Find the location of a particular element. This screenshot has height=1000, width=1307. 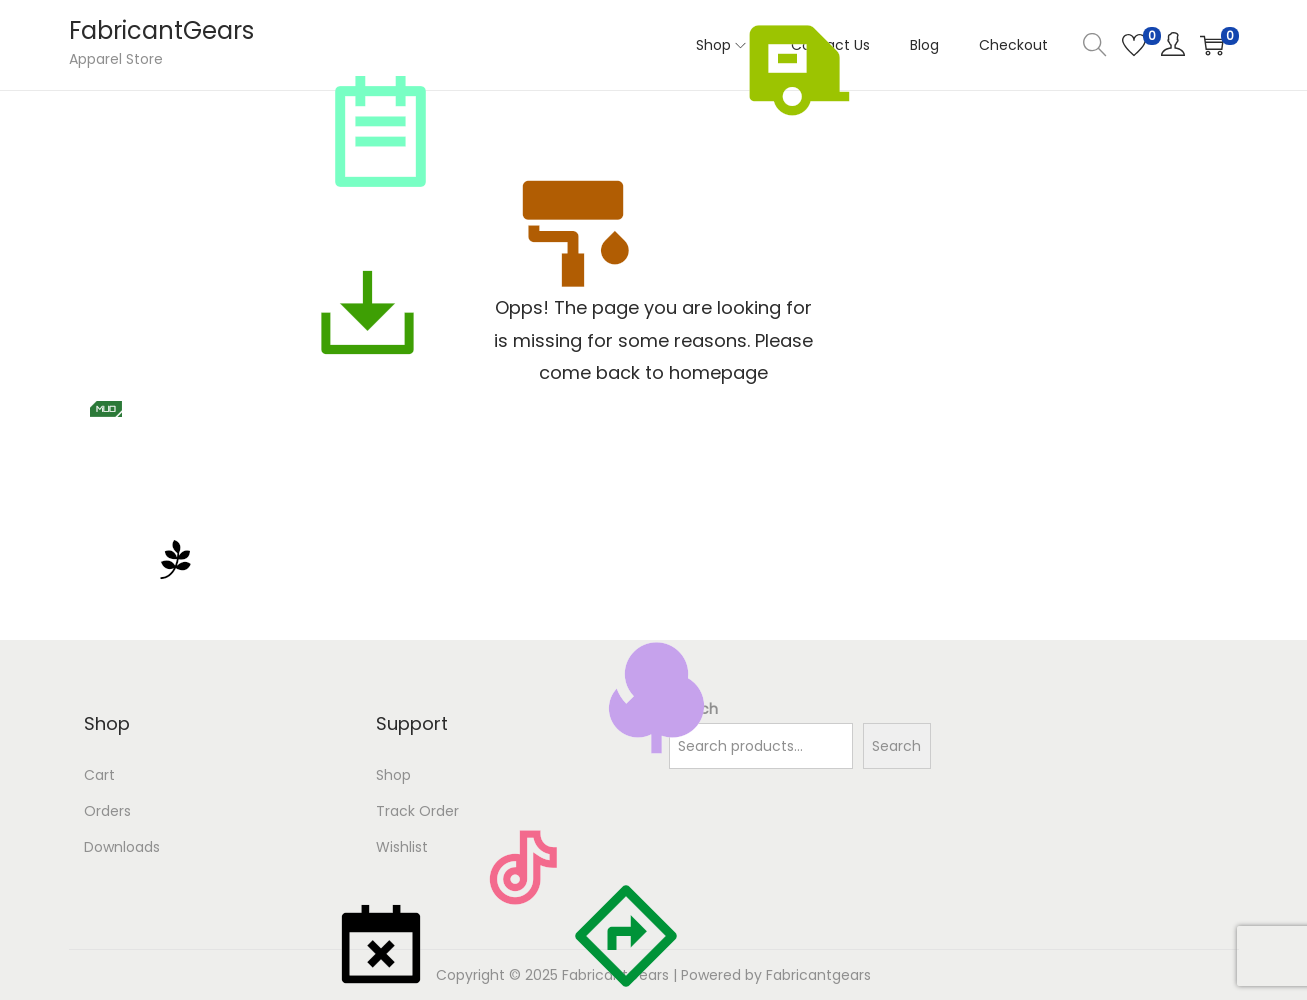

access painting or drawing tools is located at coordinates (573, 231).